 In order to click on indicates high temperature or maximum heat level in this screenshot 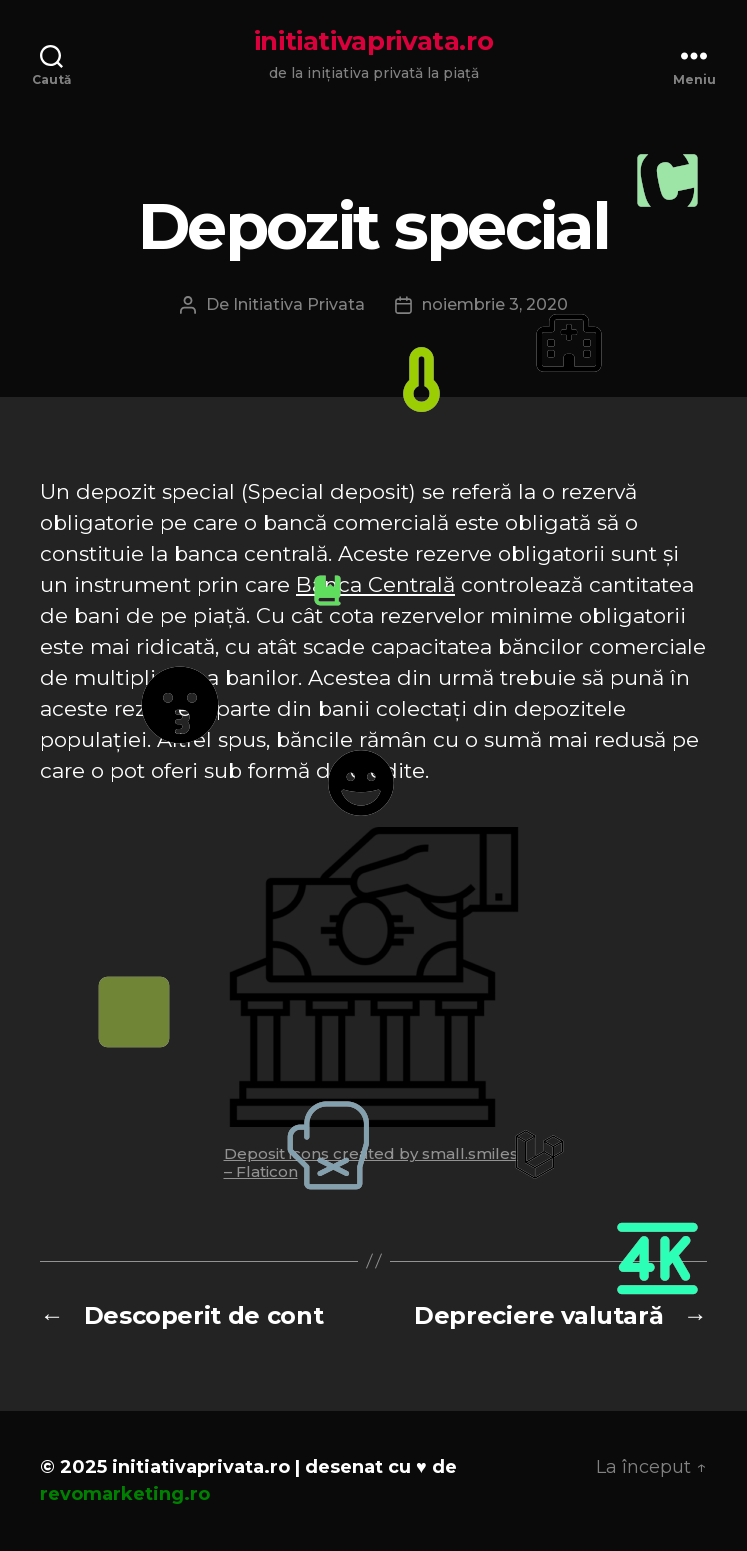, I will do `click(421, 379)`.